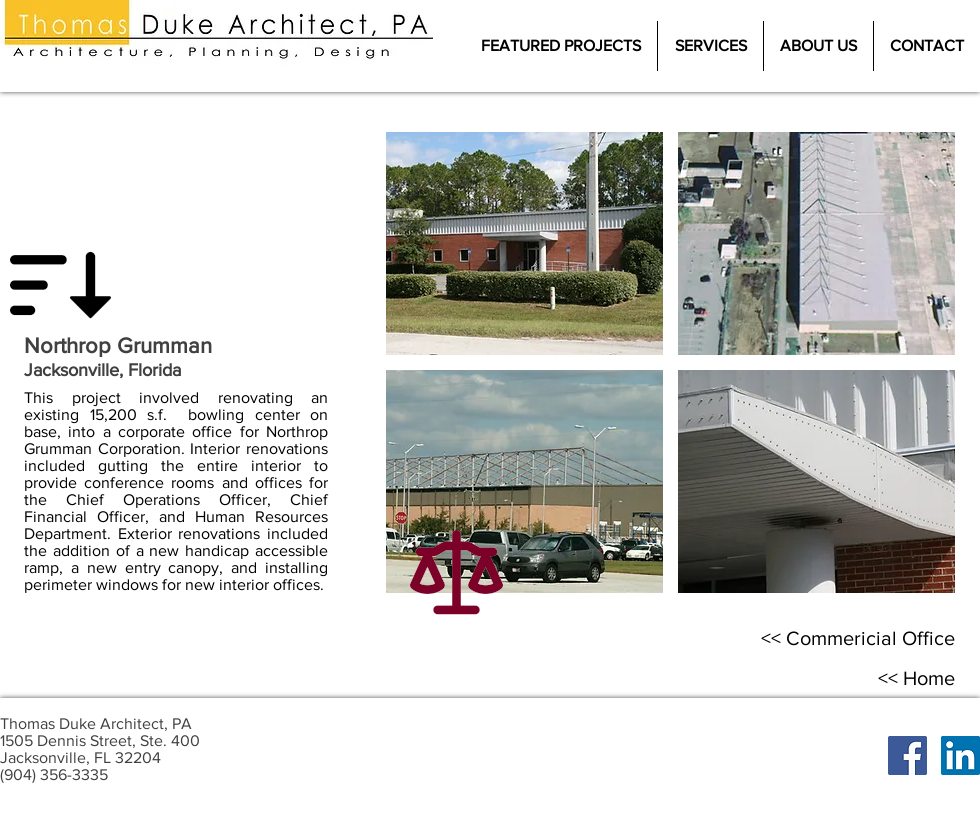  What do you see at coordinates (60, 283) in the screenshot?
I see `sort items in descending order` at bounding box center [60, 283].